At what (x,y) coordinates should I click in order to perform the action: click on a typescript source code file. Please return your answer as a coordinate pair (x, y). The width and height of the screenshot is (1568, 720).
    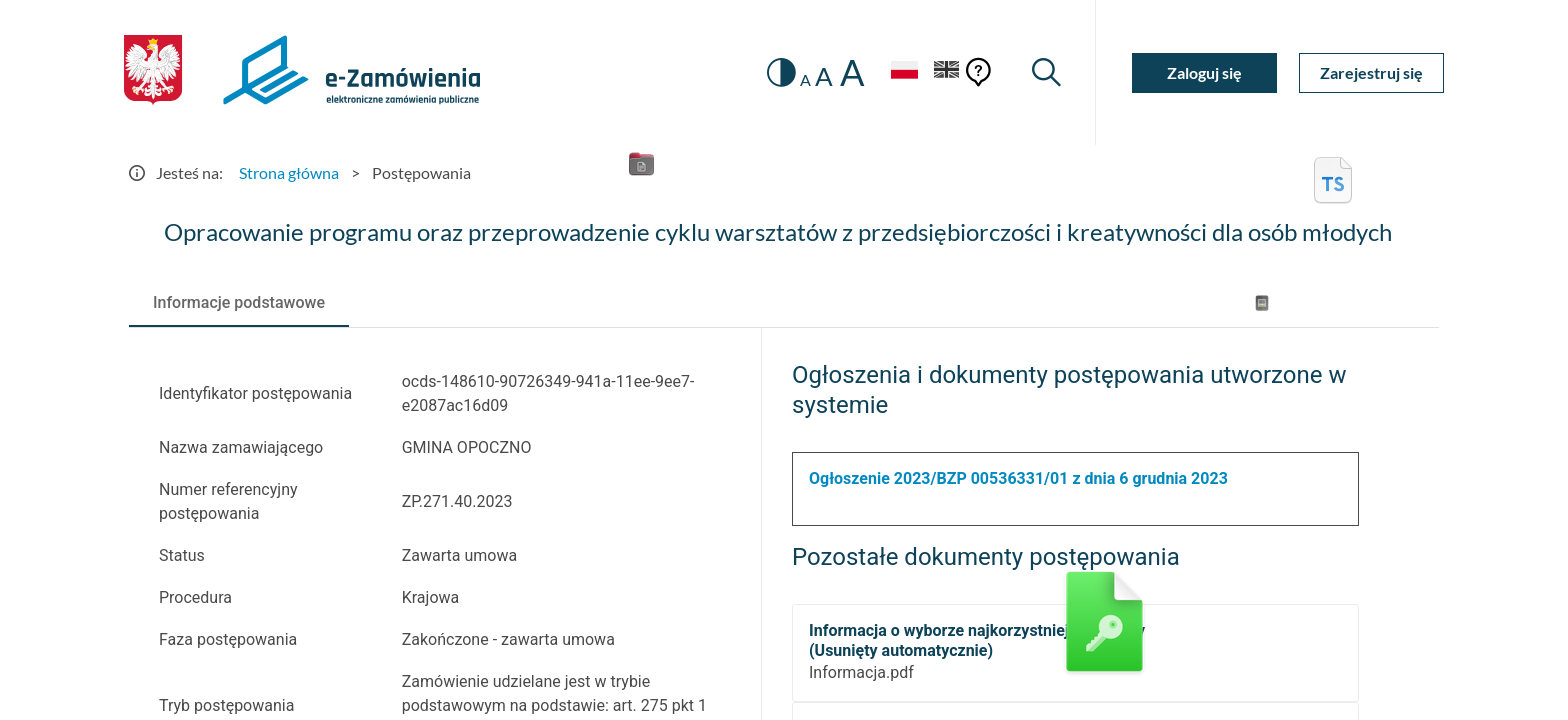
    Looking at the image, I should click on (1333, 180).